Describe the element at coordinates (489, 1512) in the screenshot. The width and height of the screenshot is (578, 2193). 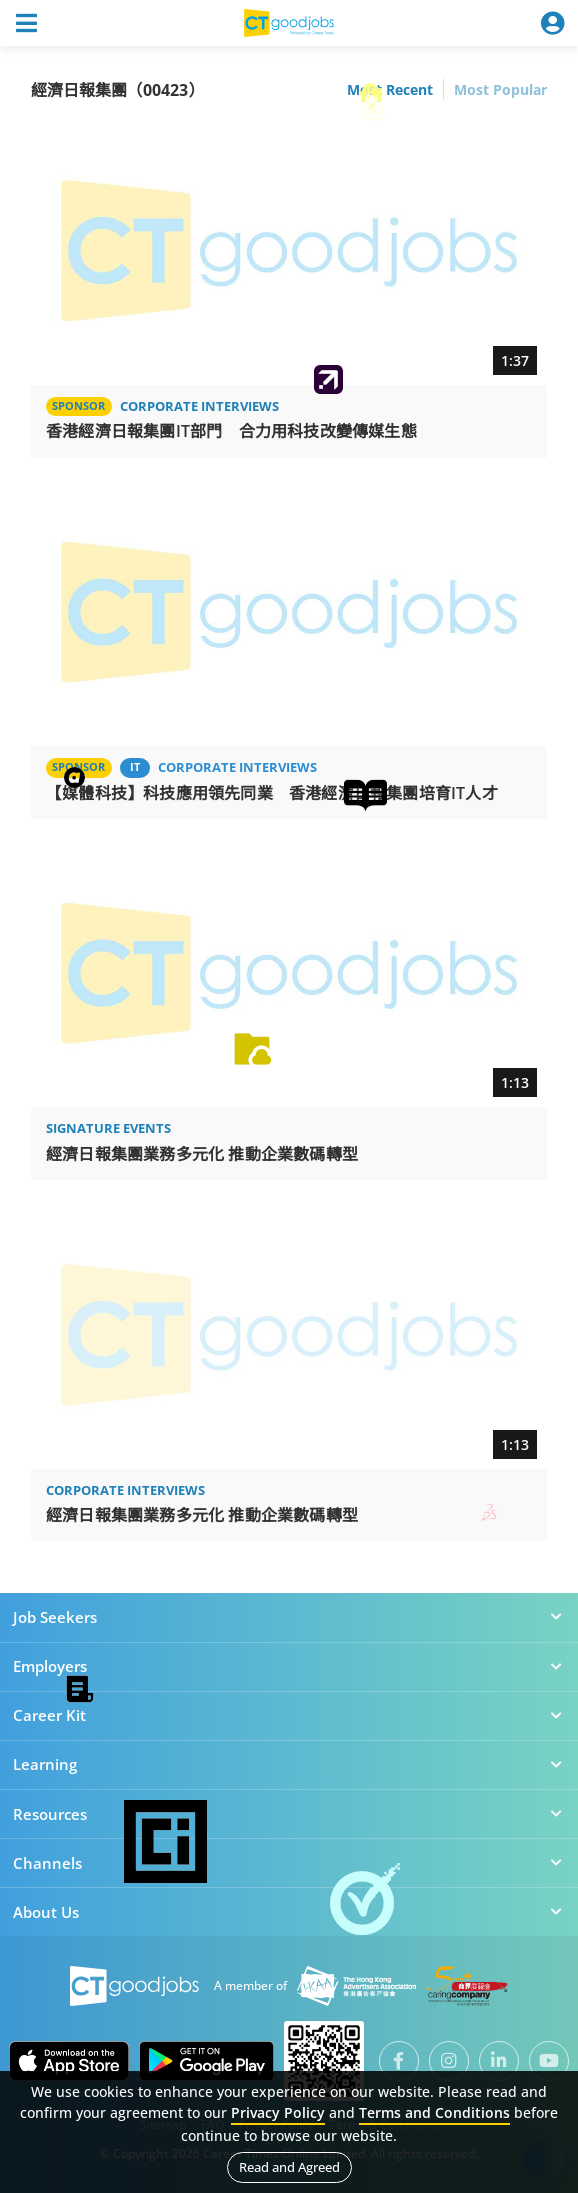
I see `dassault systèmes company logo` at that location.